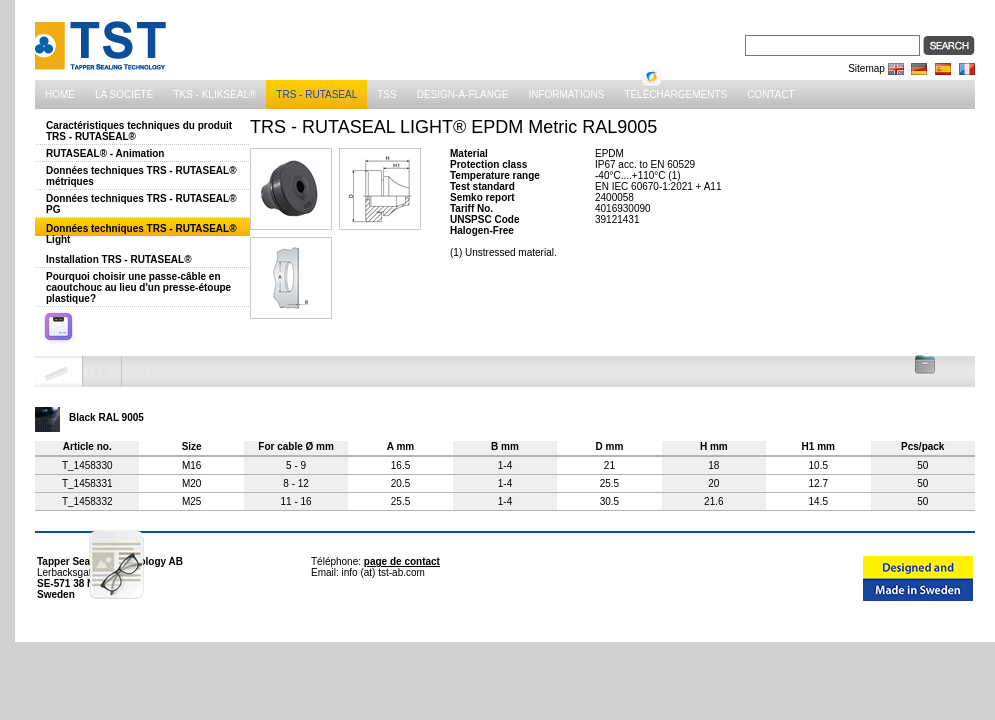 Image resolution: width=995 pixels, height=720 pixels. I want to click on open motrix download manager, so click(58, 326).